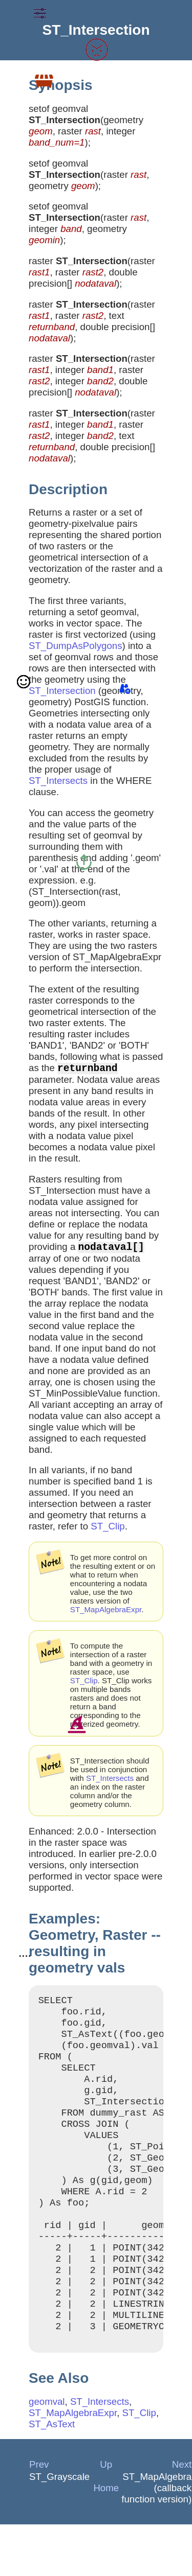 The width and height of the screenshot is (192, 2576). What do you see at coordinates (77, 1724) in the screenshot?
I see `access wizard or magic-themed features` at bounding box center [77, 1724].